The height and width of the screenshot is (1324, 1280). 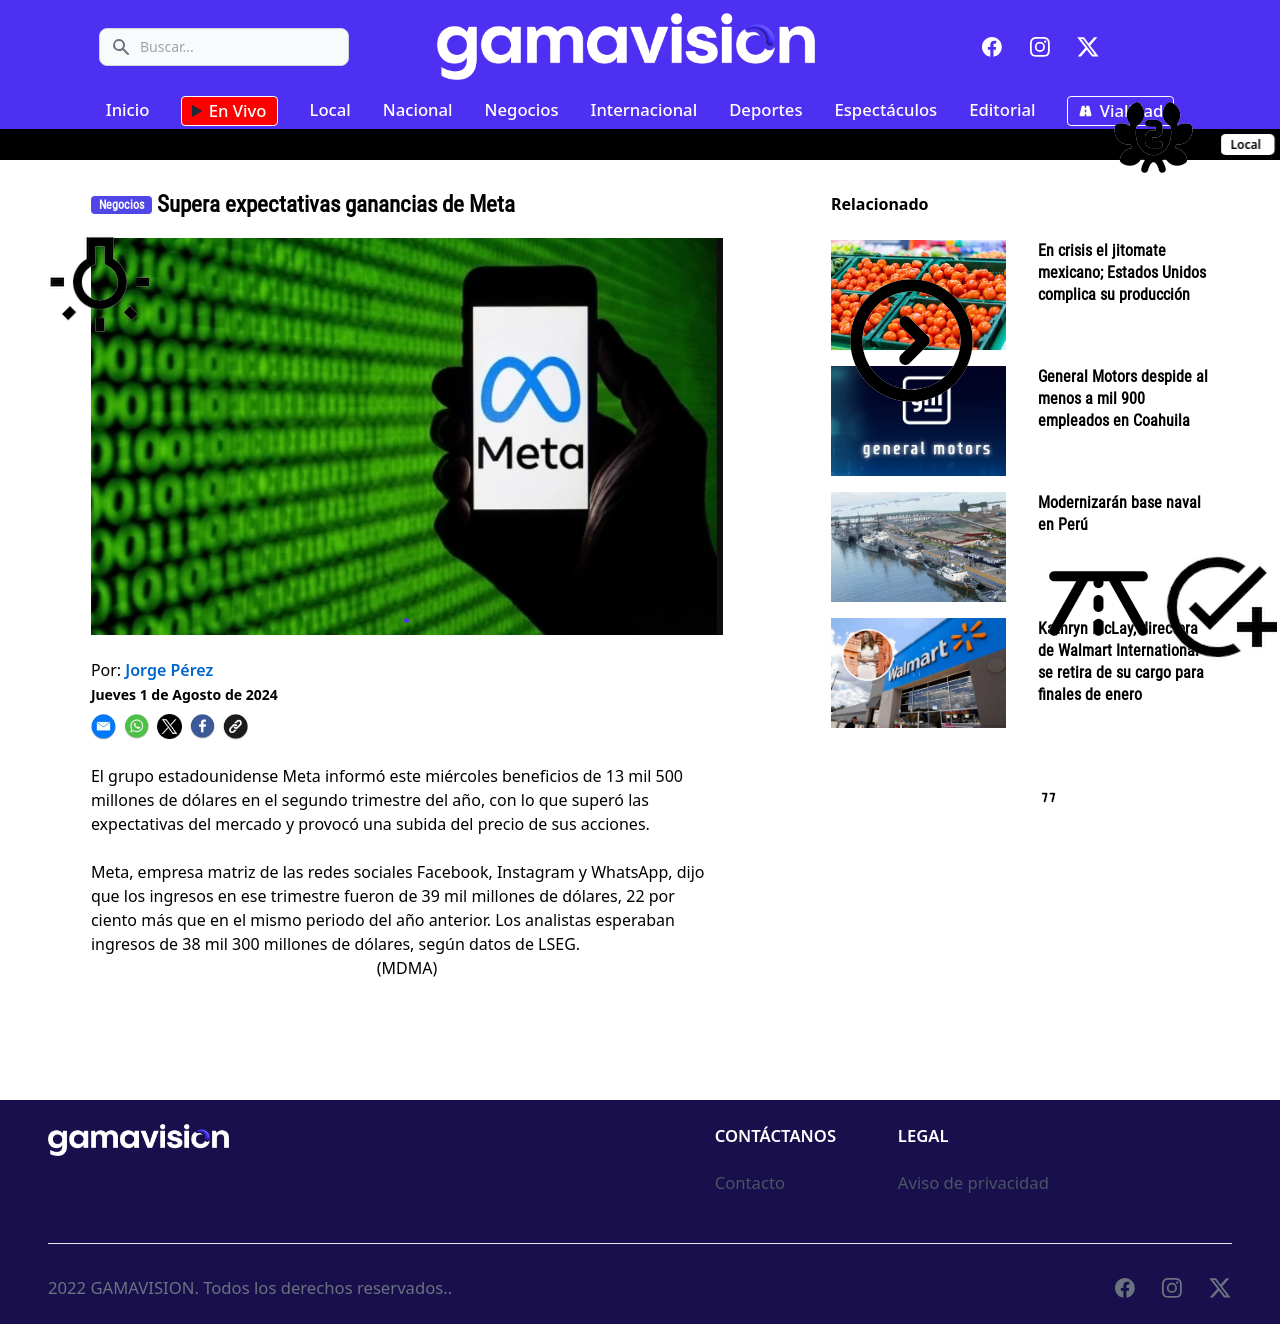 I want to click on add a new task to your list, so click(x=1217, y=607).